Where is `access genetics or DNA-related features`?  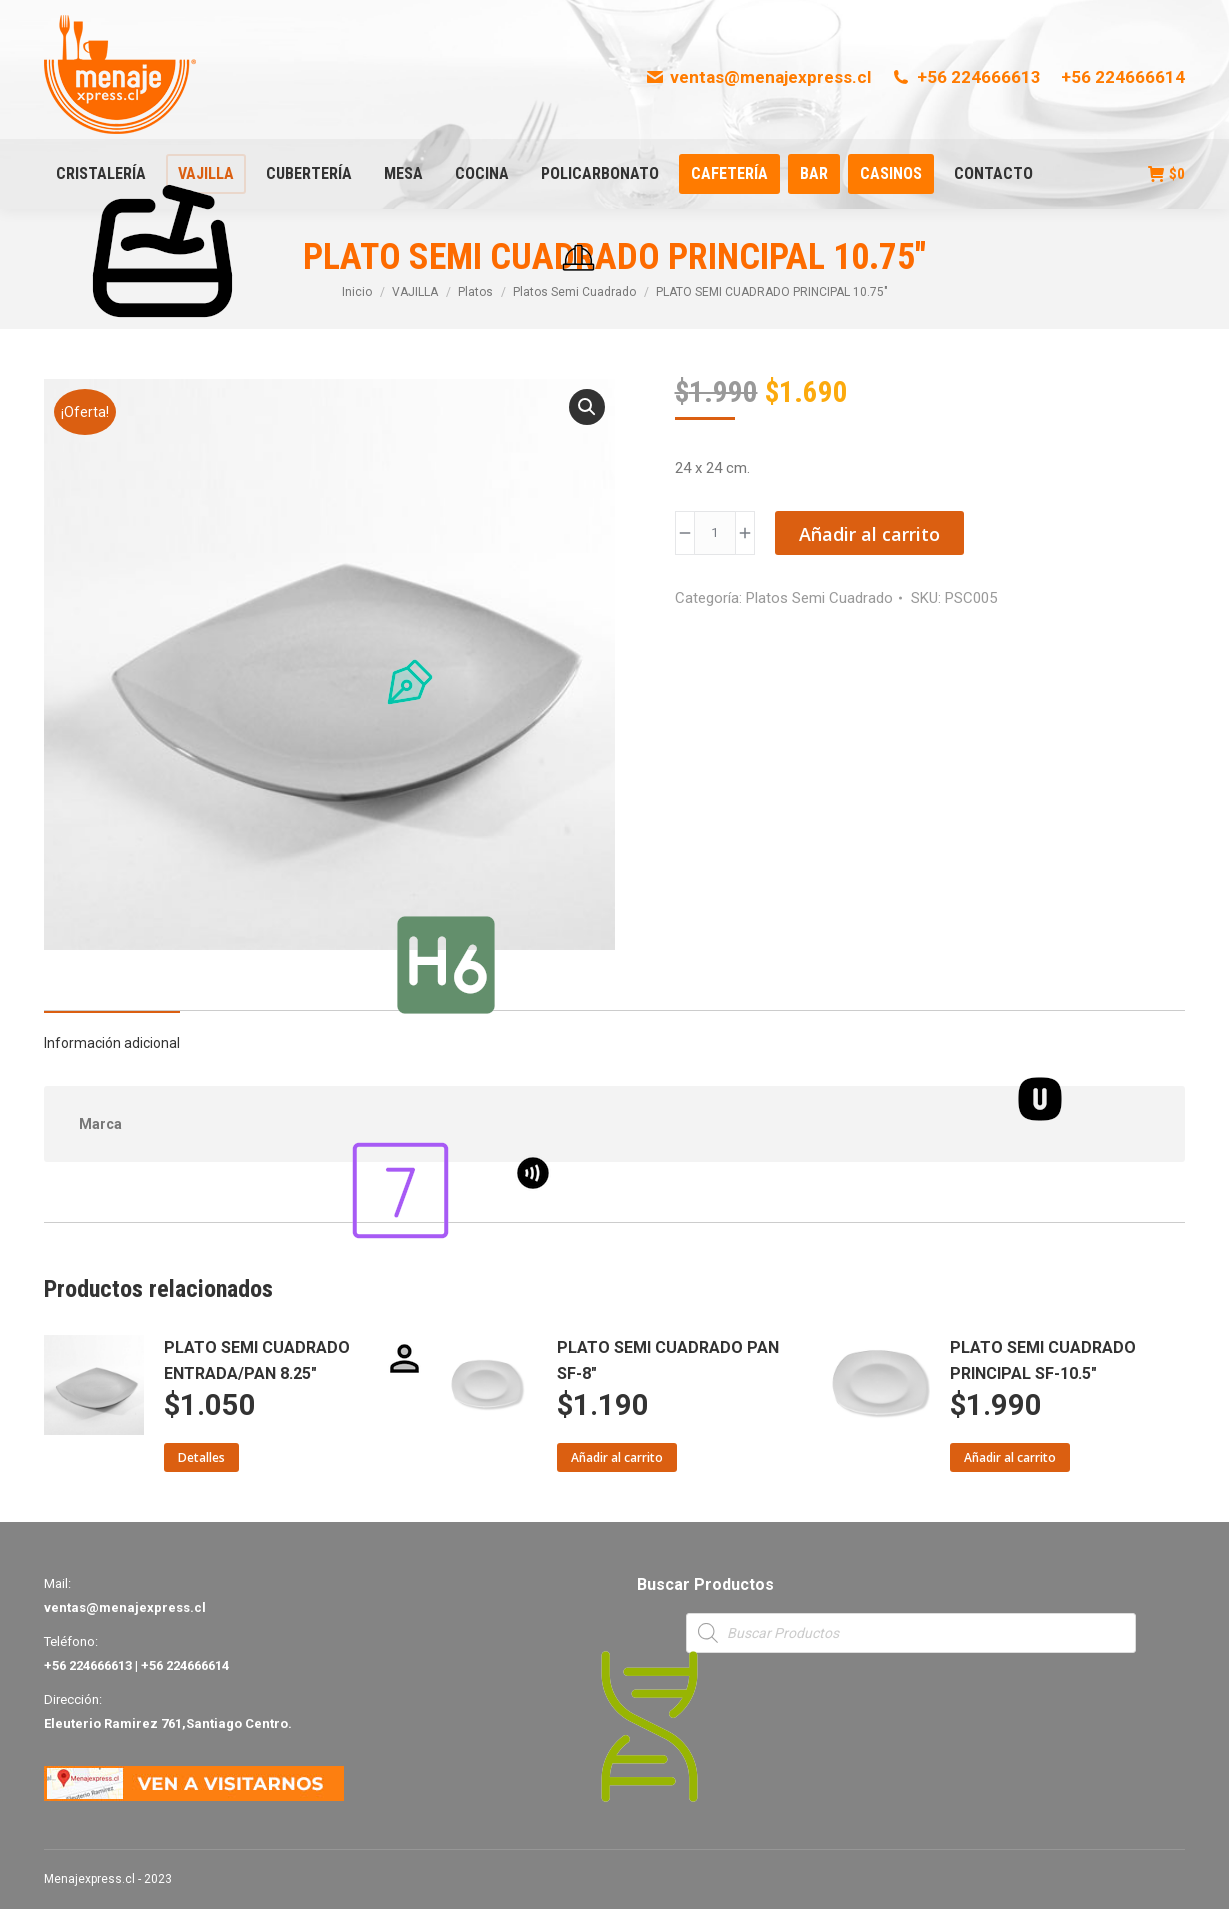
access genetics or DNA-related features is located at coordinates (649, 1726).